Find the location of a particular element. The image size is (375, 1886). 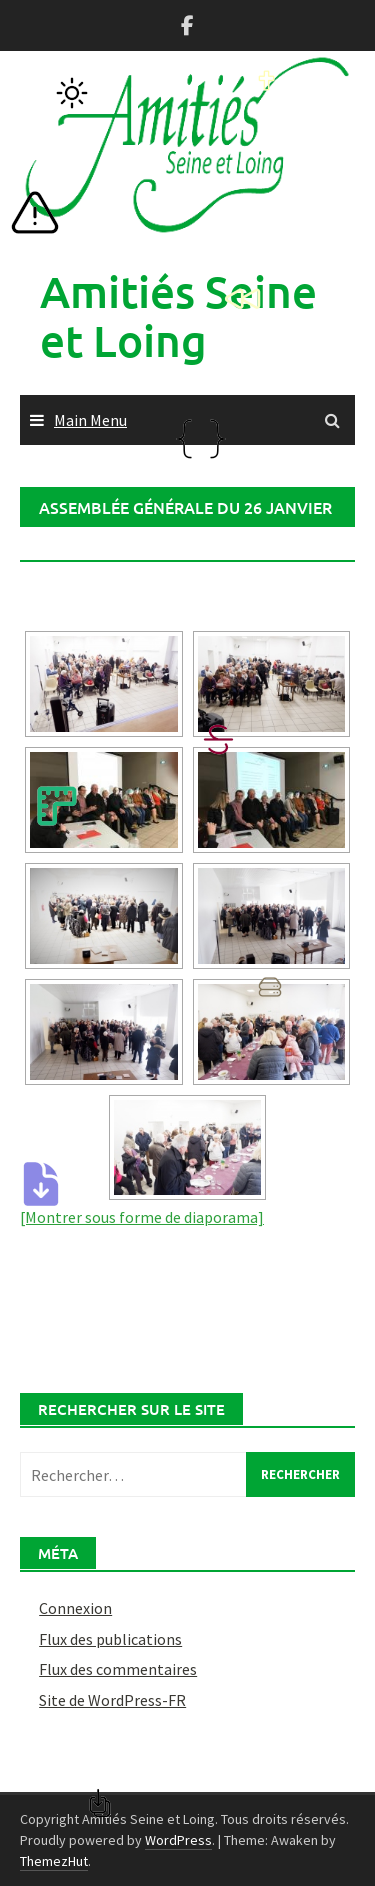

access measurement tools is located at coordinates (57, 806).